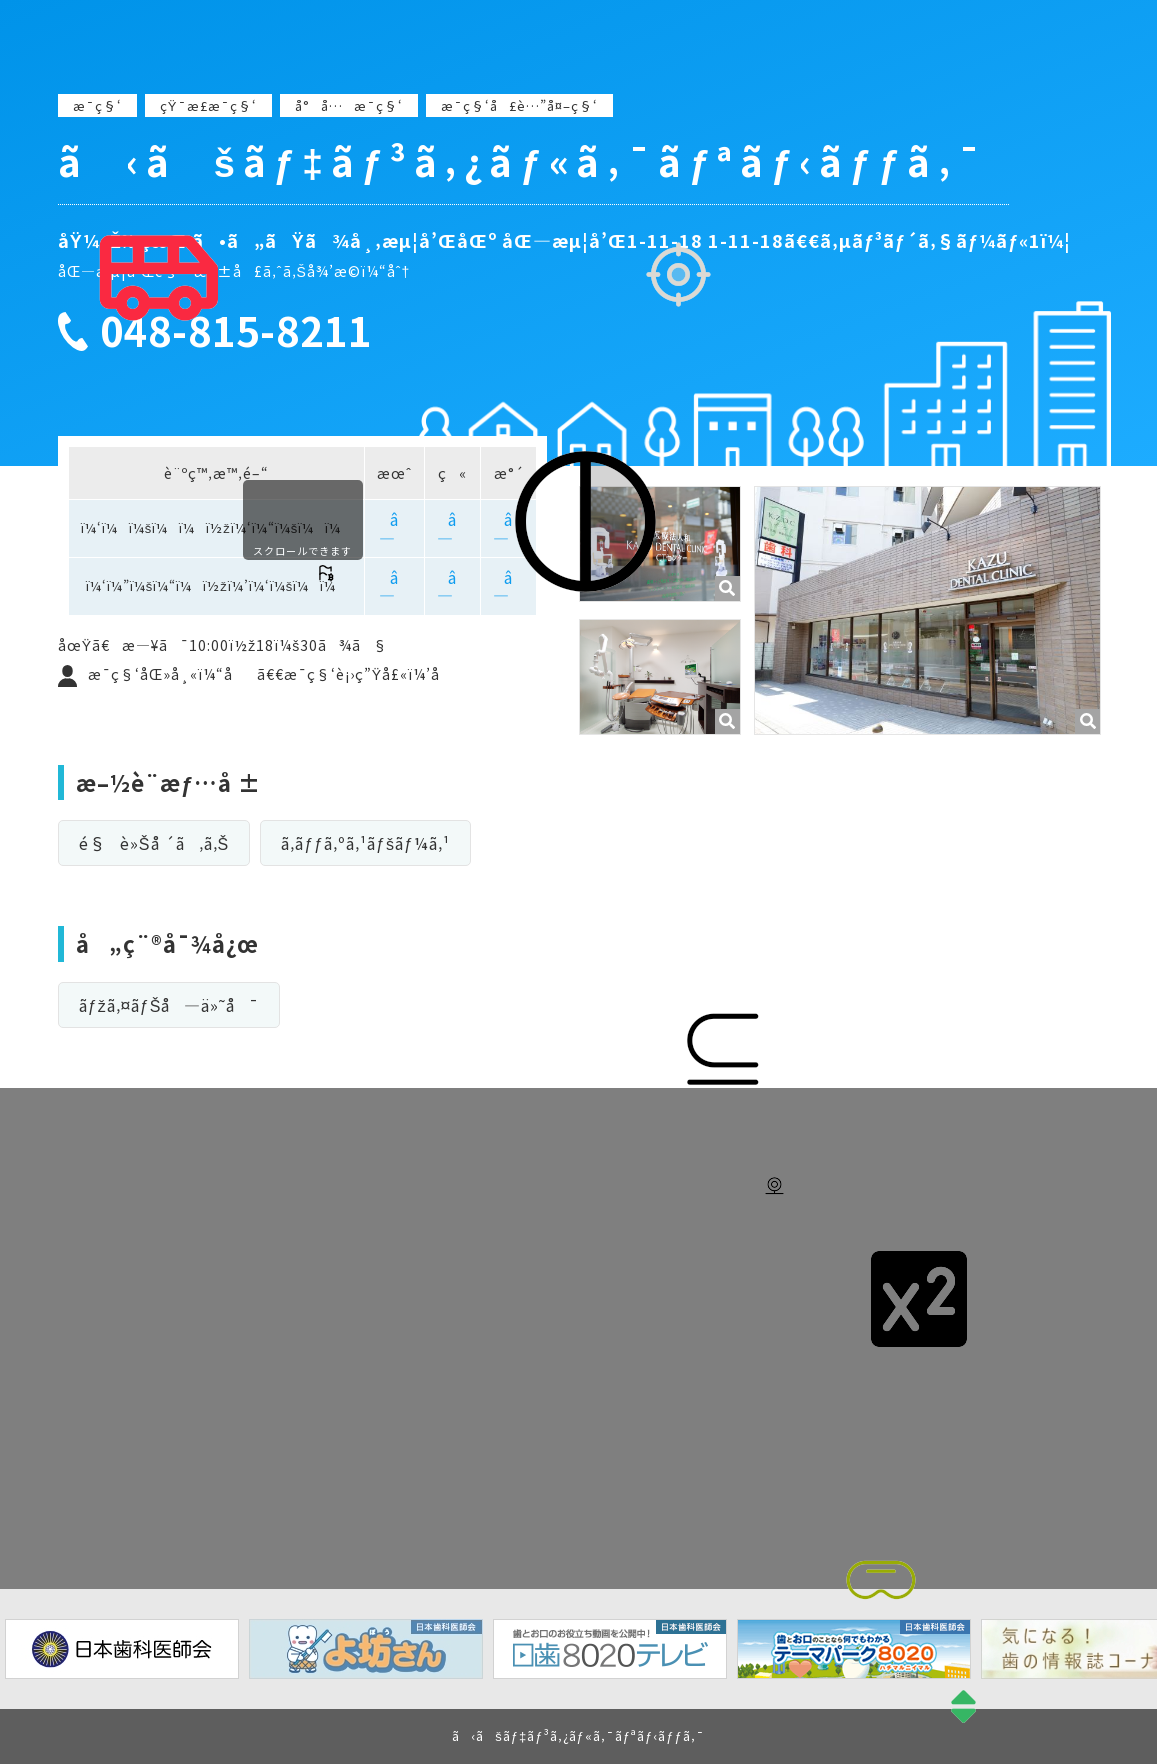 The height and width of the screenshot is (1764, 1157). What do you see at coordinates (963, 1706) in the screenshot?
I see `sort items in a list` at bounding box center [963, 1706].